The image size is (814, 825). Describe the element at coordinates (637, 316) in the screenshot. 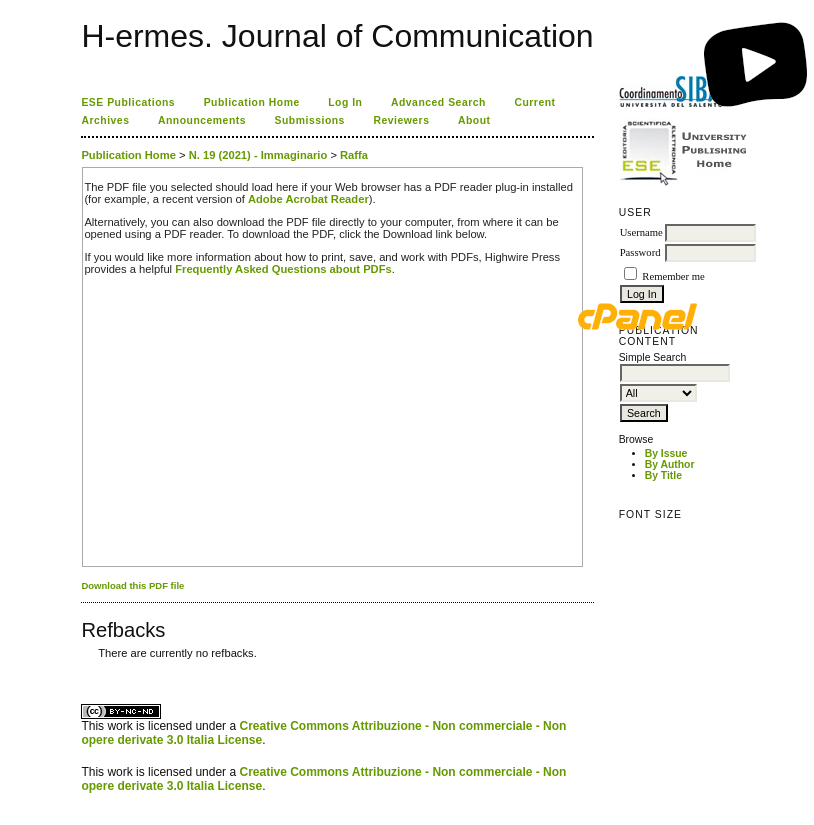

I see `access cPanel web hosting control panel` at that location.